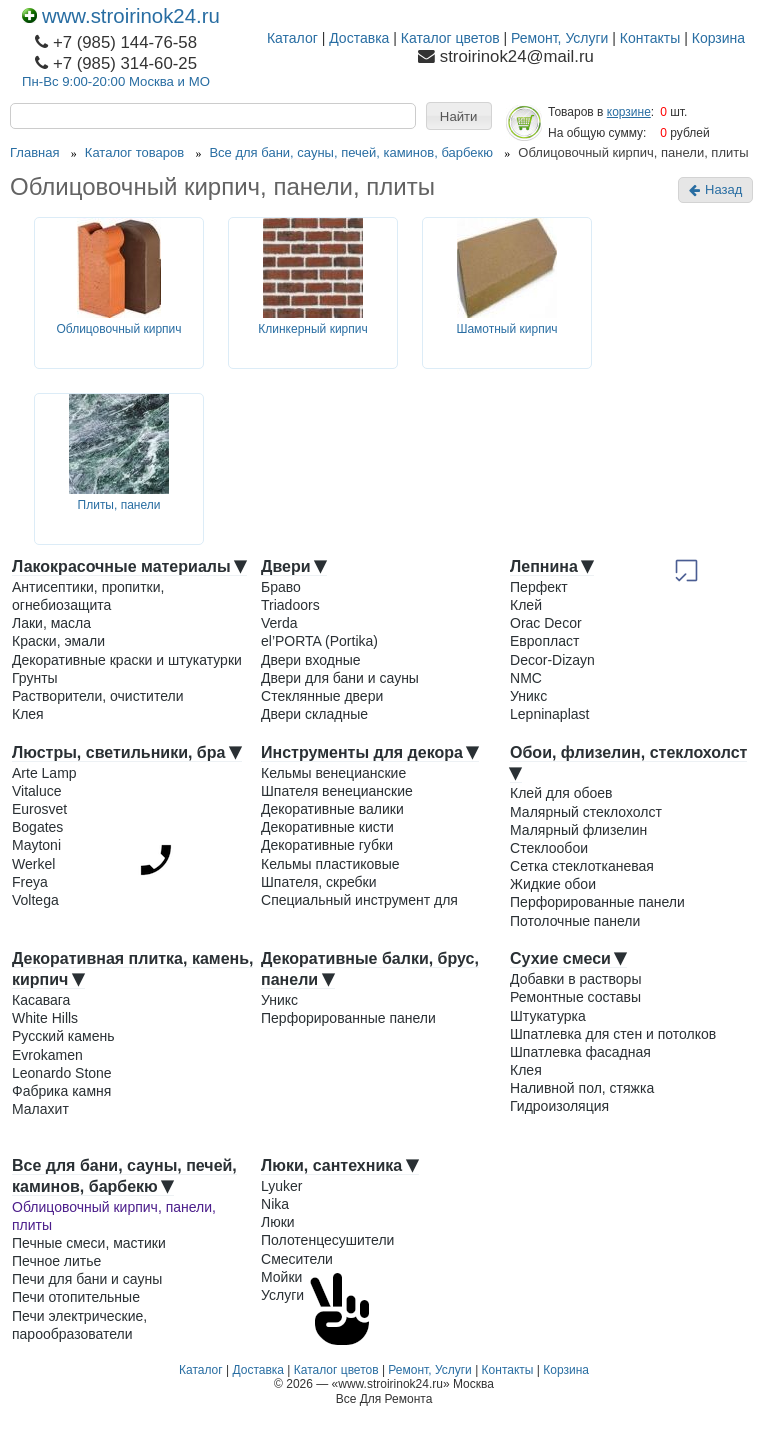 The width and height of the screenshot is (768, 1436). I want to click on peace sign or victory gesture emoji, so click(342, 1309).